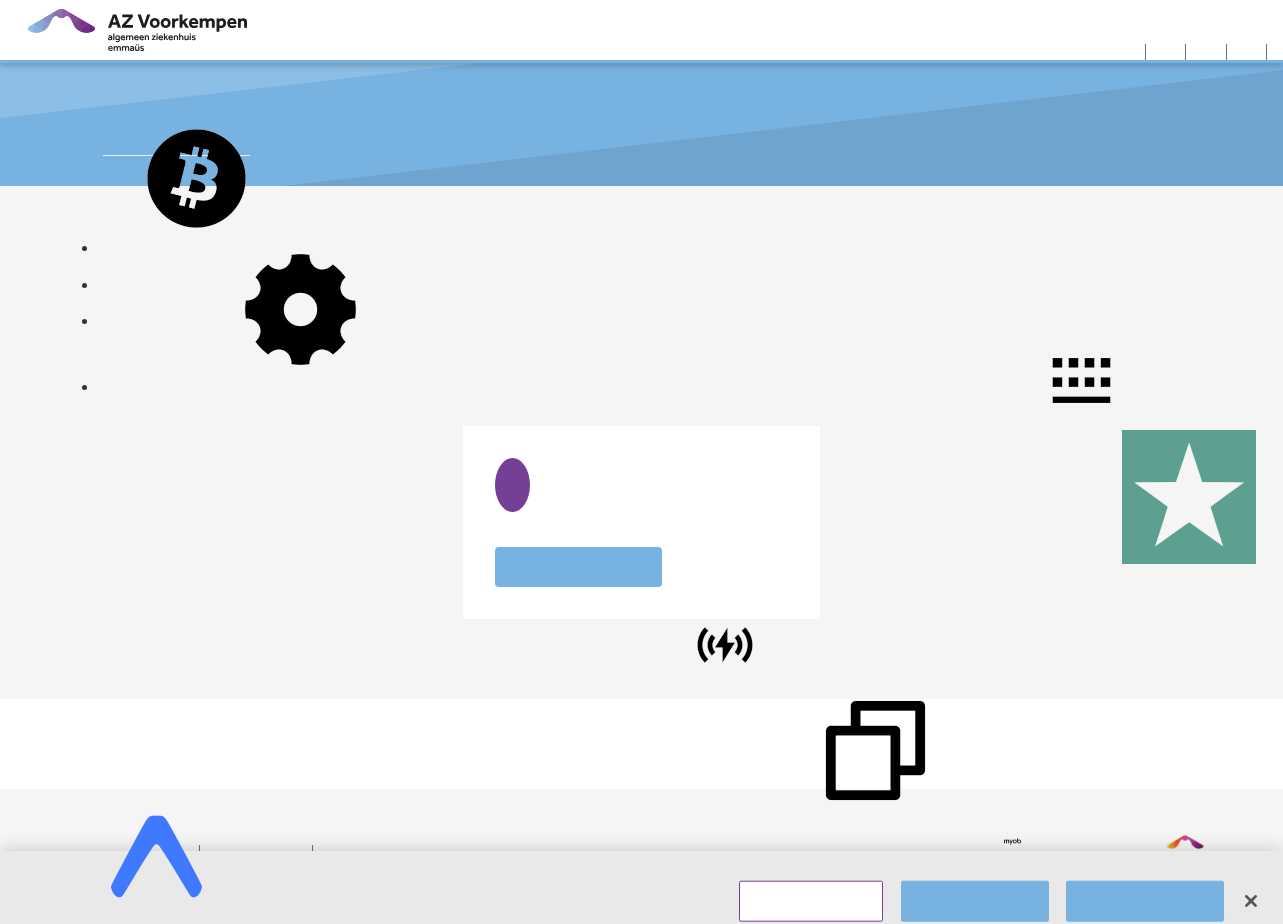  I want to click on indicates wireless charging is active, so click(725, 645).